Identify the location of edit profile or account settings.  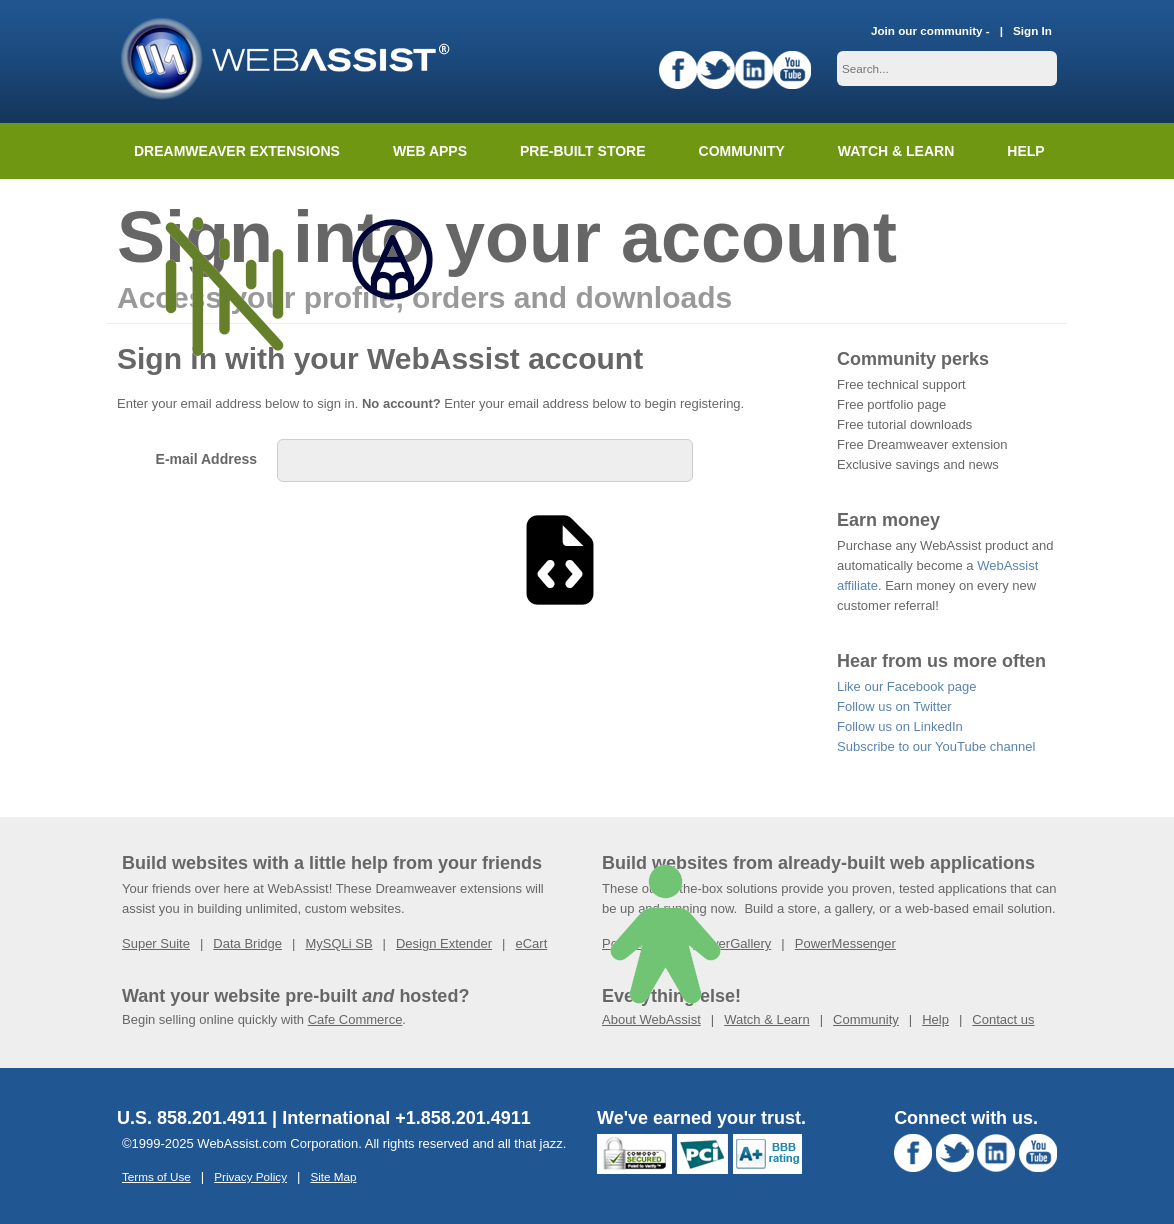
(392, 259).